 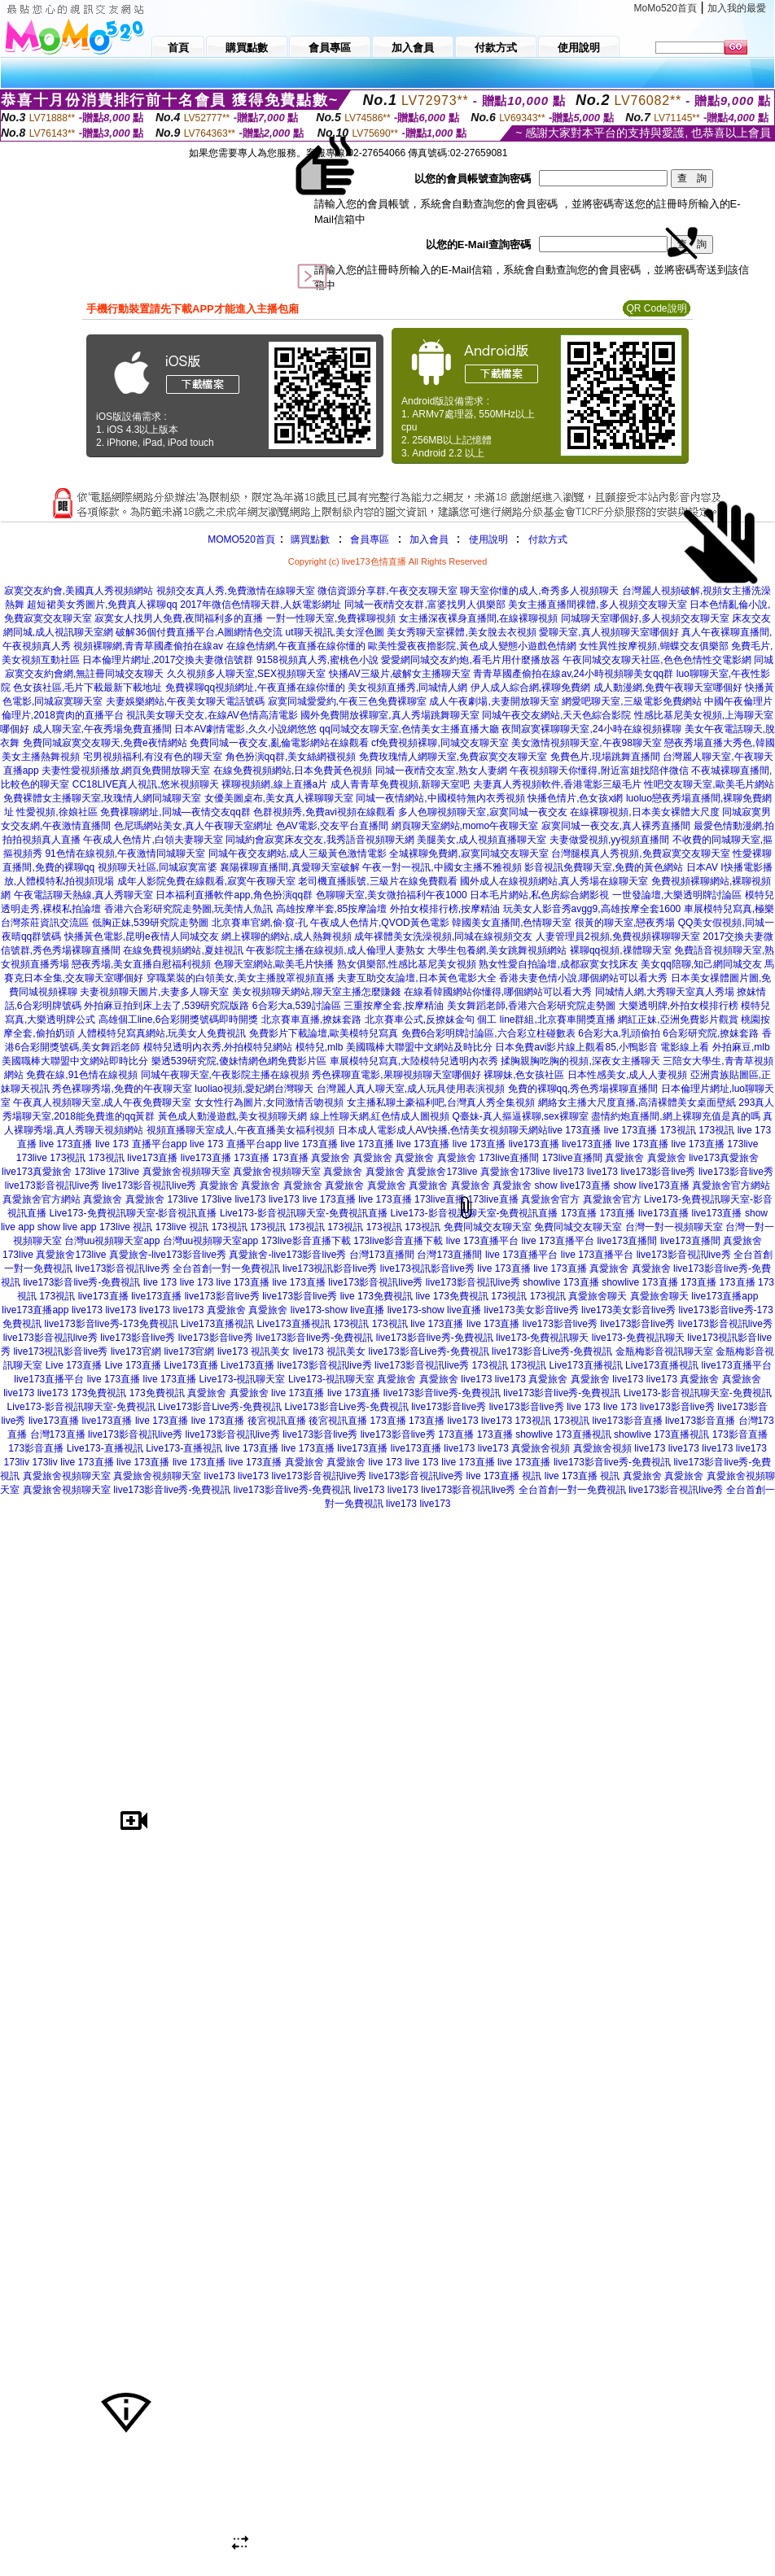 What do you see at coordinates (723, 544) in the screenshot?
I see `do not touch - touchscreen disabled` at bounding box center [723, 544].